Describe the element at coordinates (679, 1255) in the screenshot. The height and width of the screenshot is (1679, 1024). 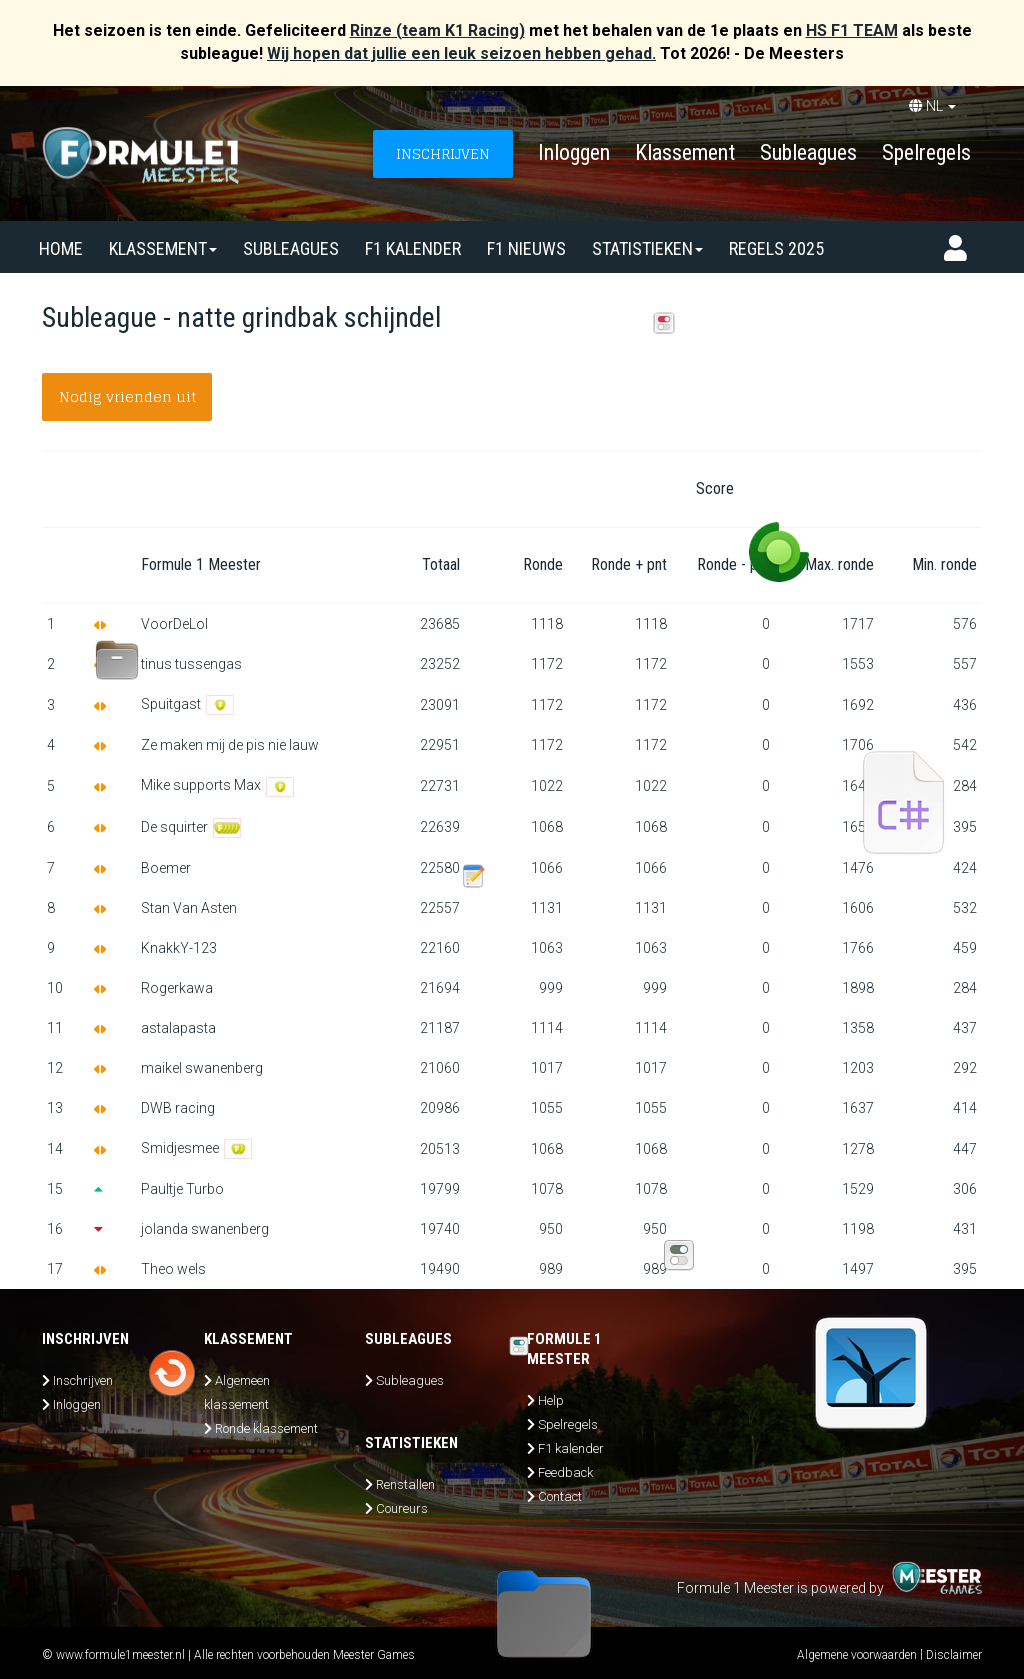
I see `open system settings or preferences` at that location.